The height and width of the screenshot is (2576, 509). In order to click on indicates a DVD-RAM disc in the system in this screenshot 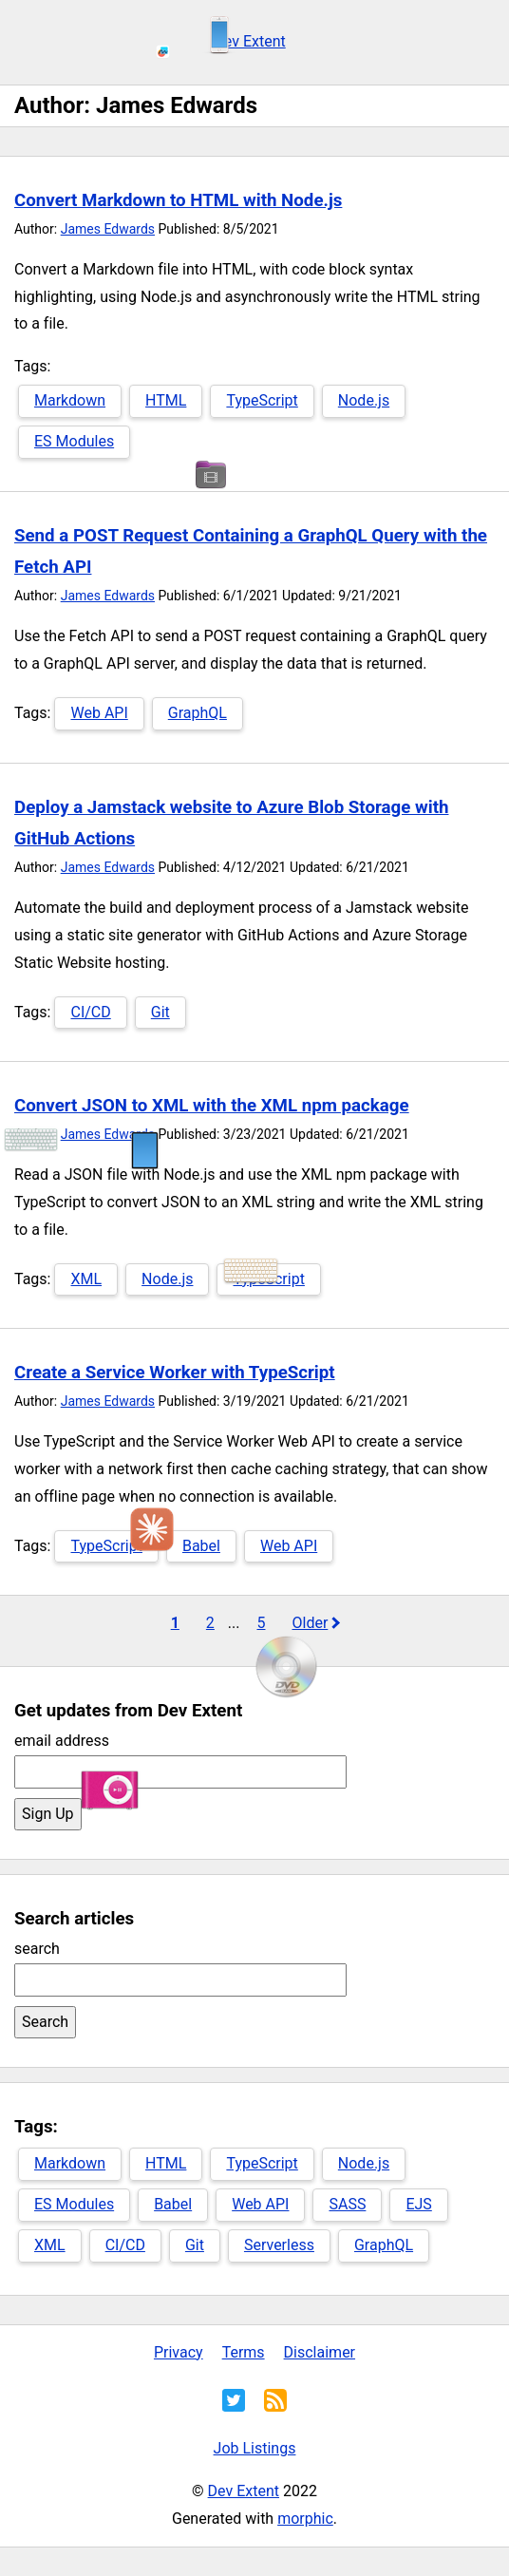, I will do `click(286, 1667)`.